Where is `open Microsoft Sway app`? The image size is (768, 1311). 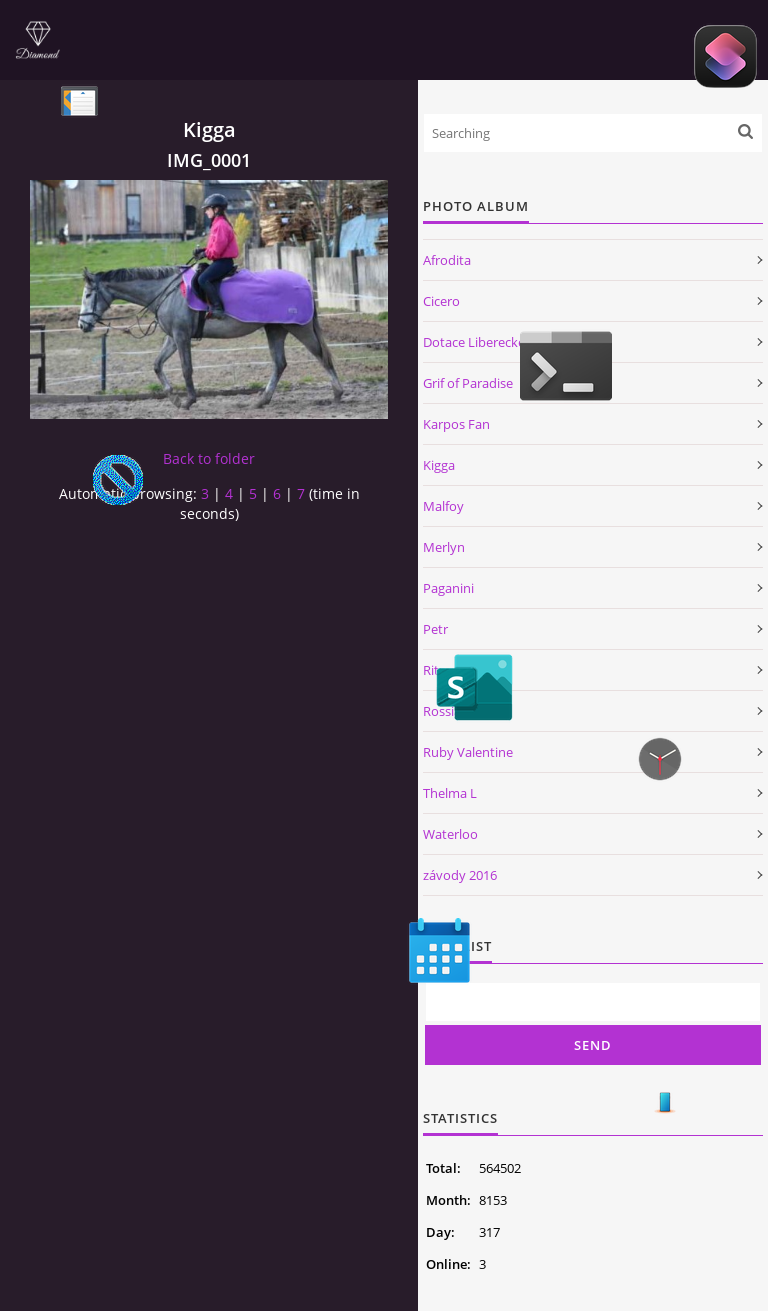
open Microsoft Sway app is located at coordinates (474, 687).